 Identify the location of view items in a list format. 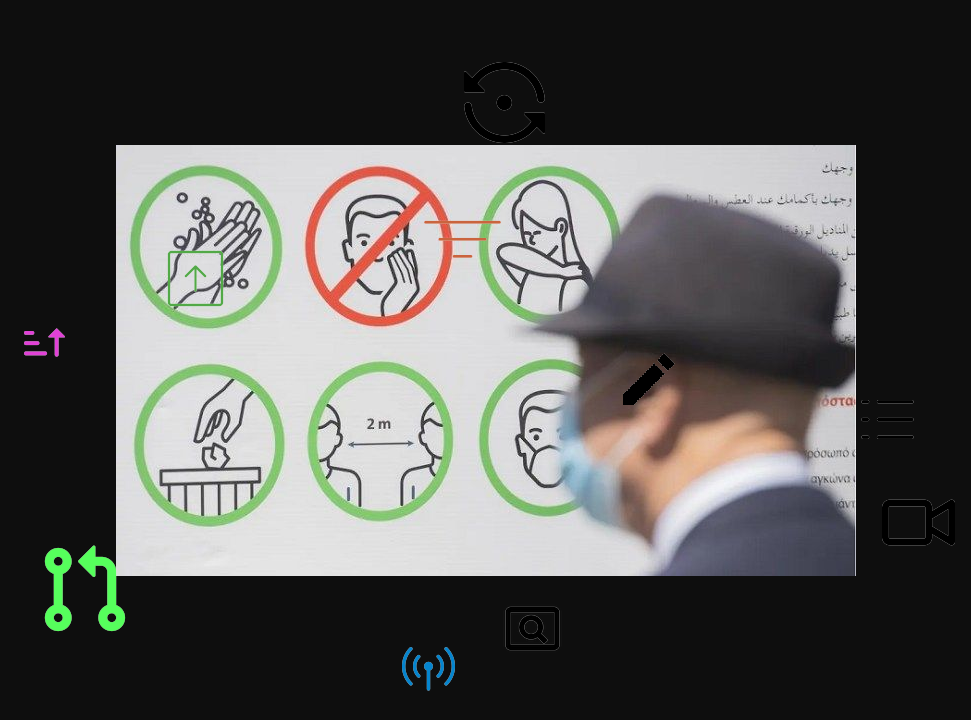
(887, 419).